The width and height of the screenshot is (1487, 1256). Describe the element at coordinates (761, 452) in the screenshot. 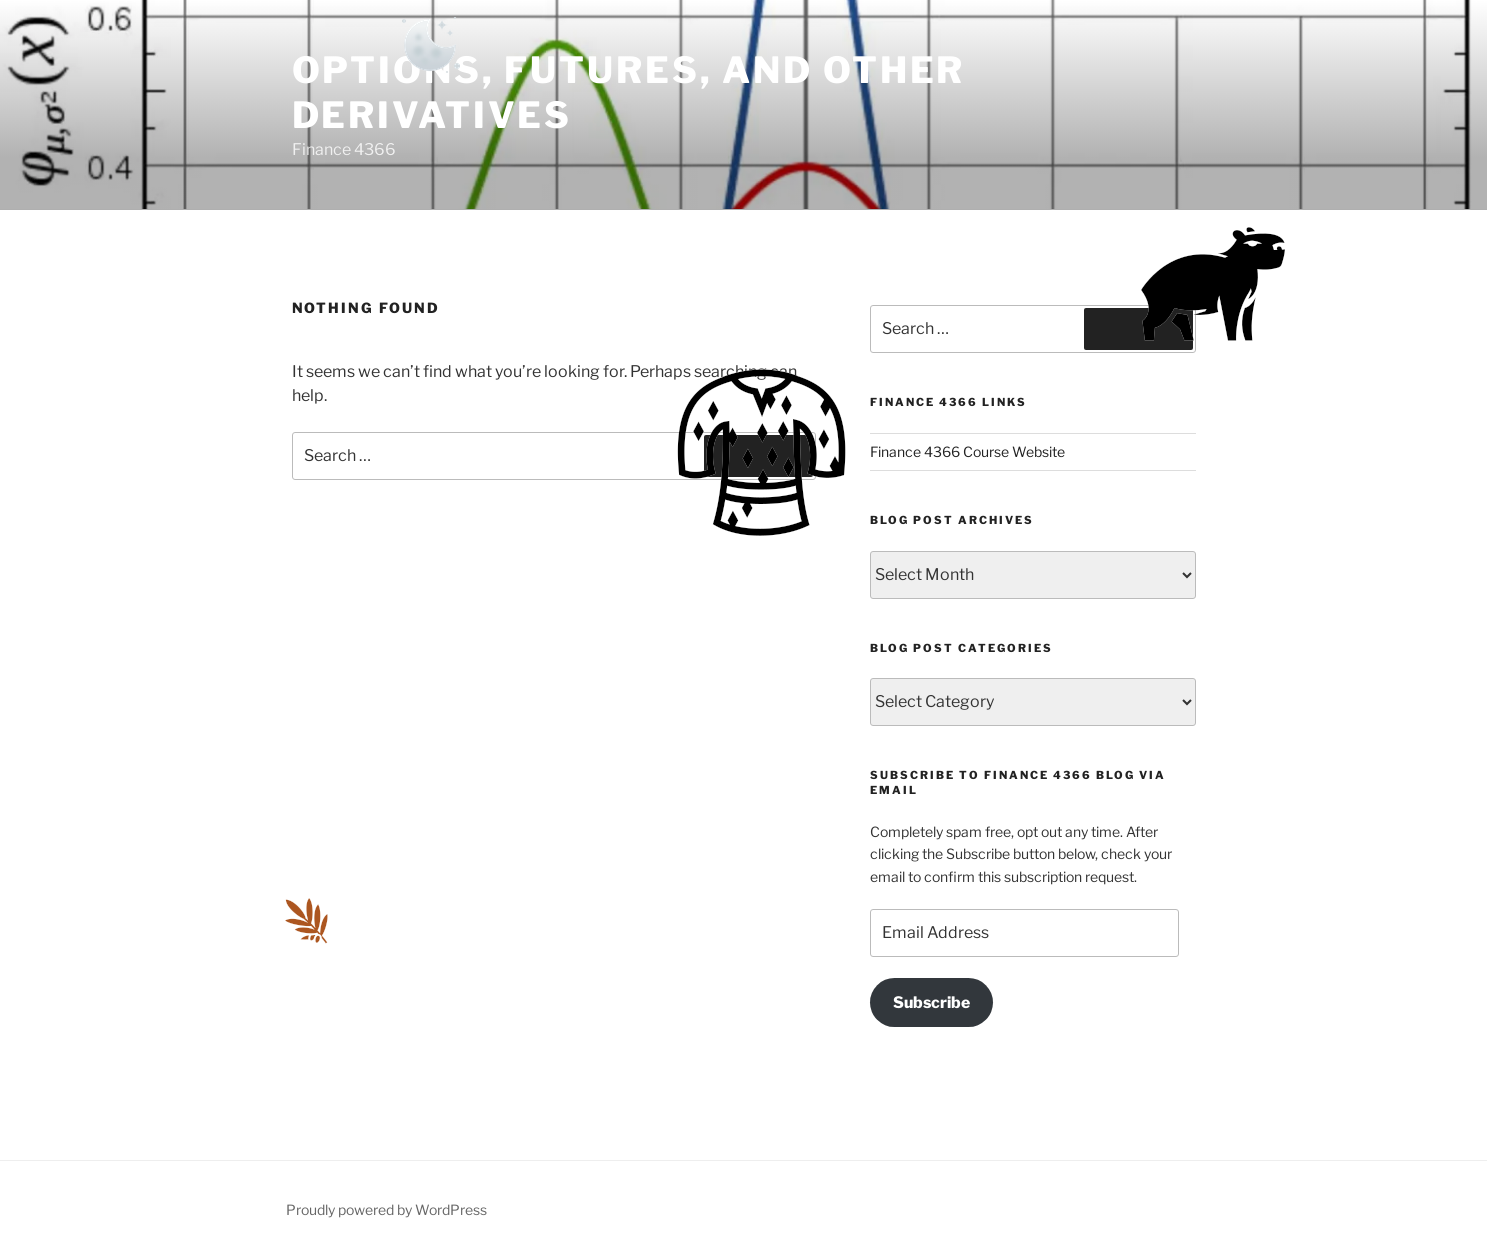

I see `equip chainmail armor` at that location.